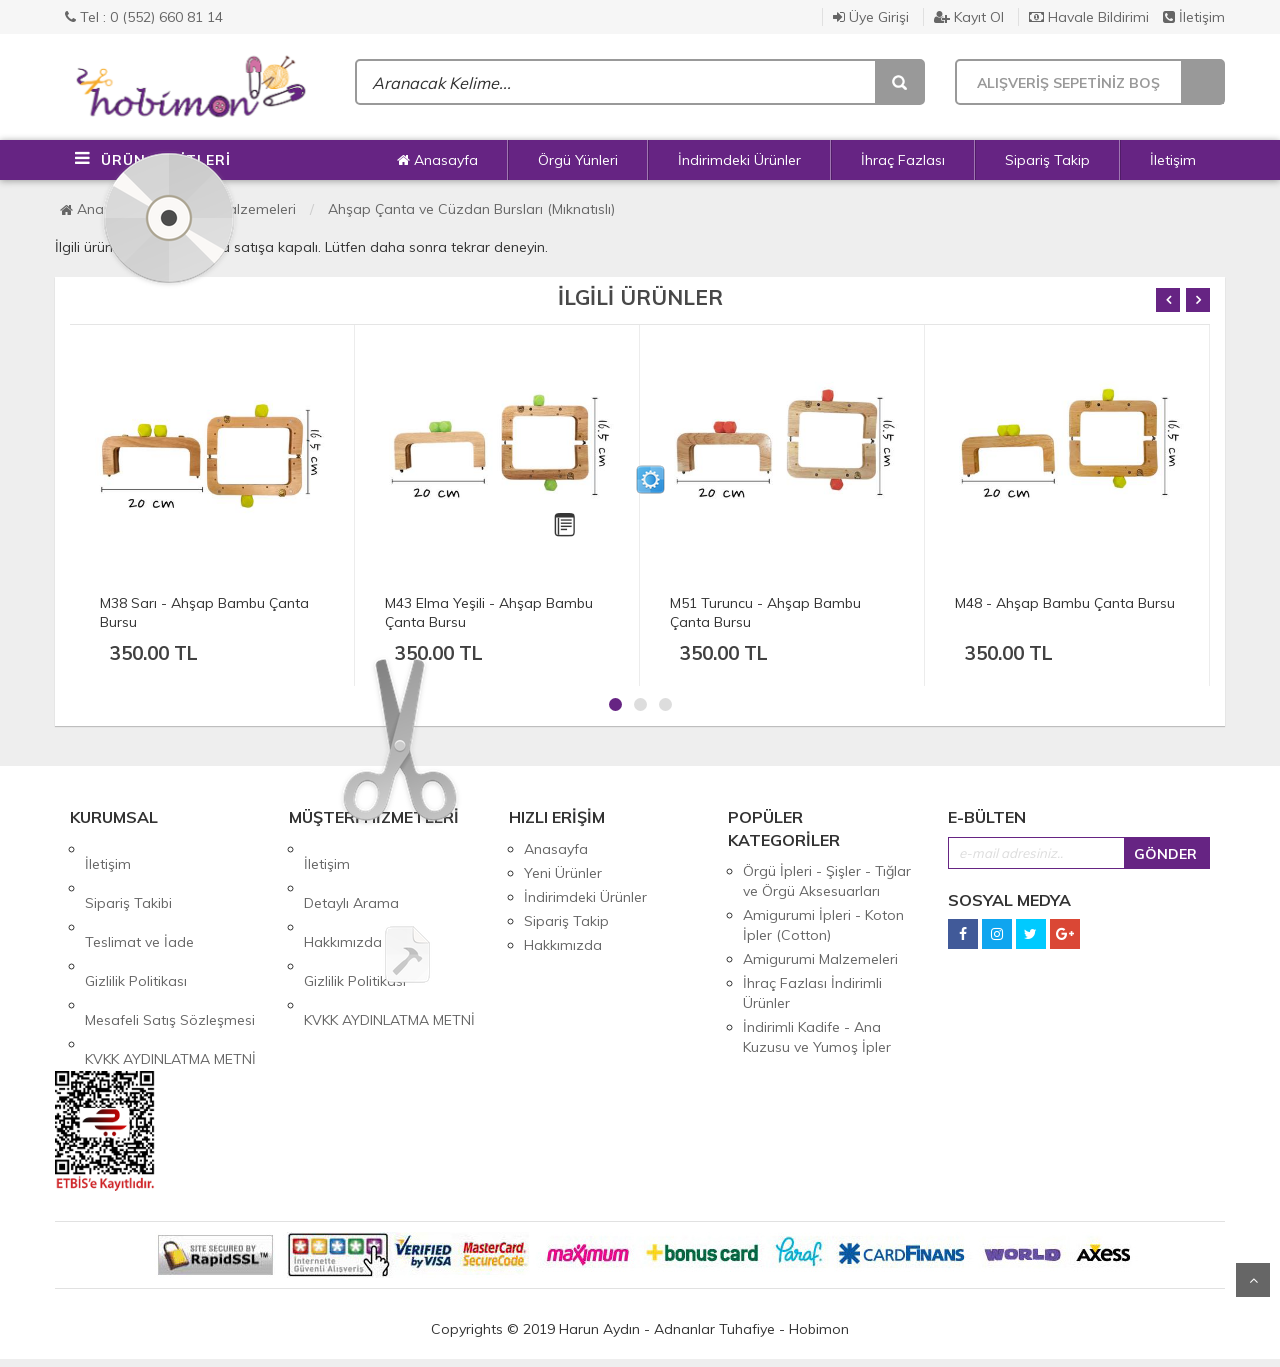 Image resolution: width=1280 pixels, height=1367 pixels. What do you see at coordinates (650, 479) in the screenshot?
I see `open default applications settings` at bounding box center [650, 479].